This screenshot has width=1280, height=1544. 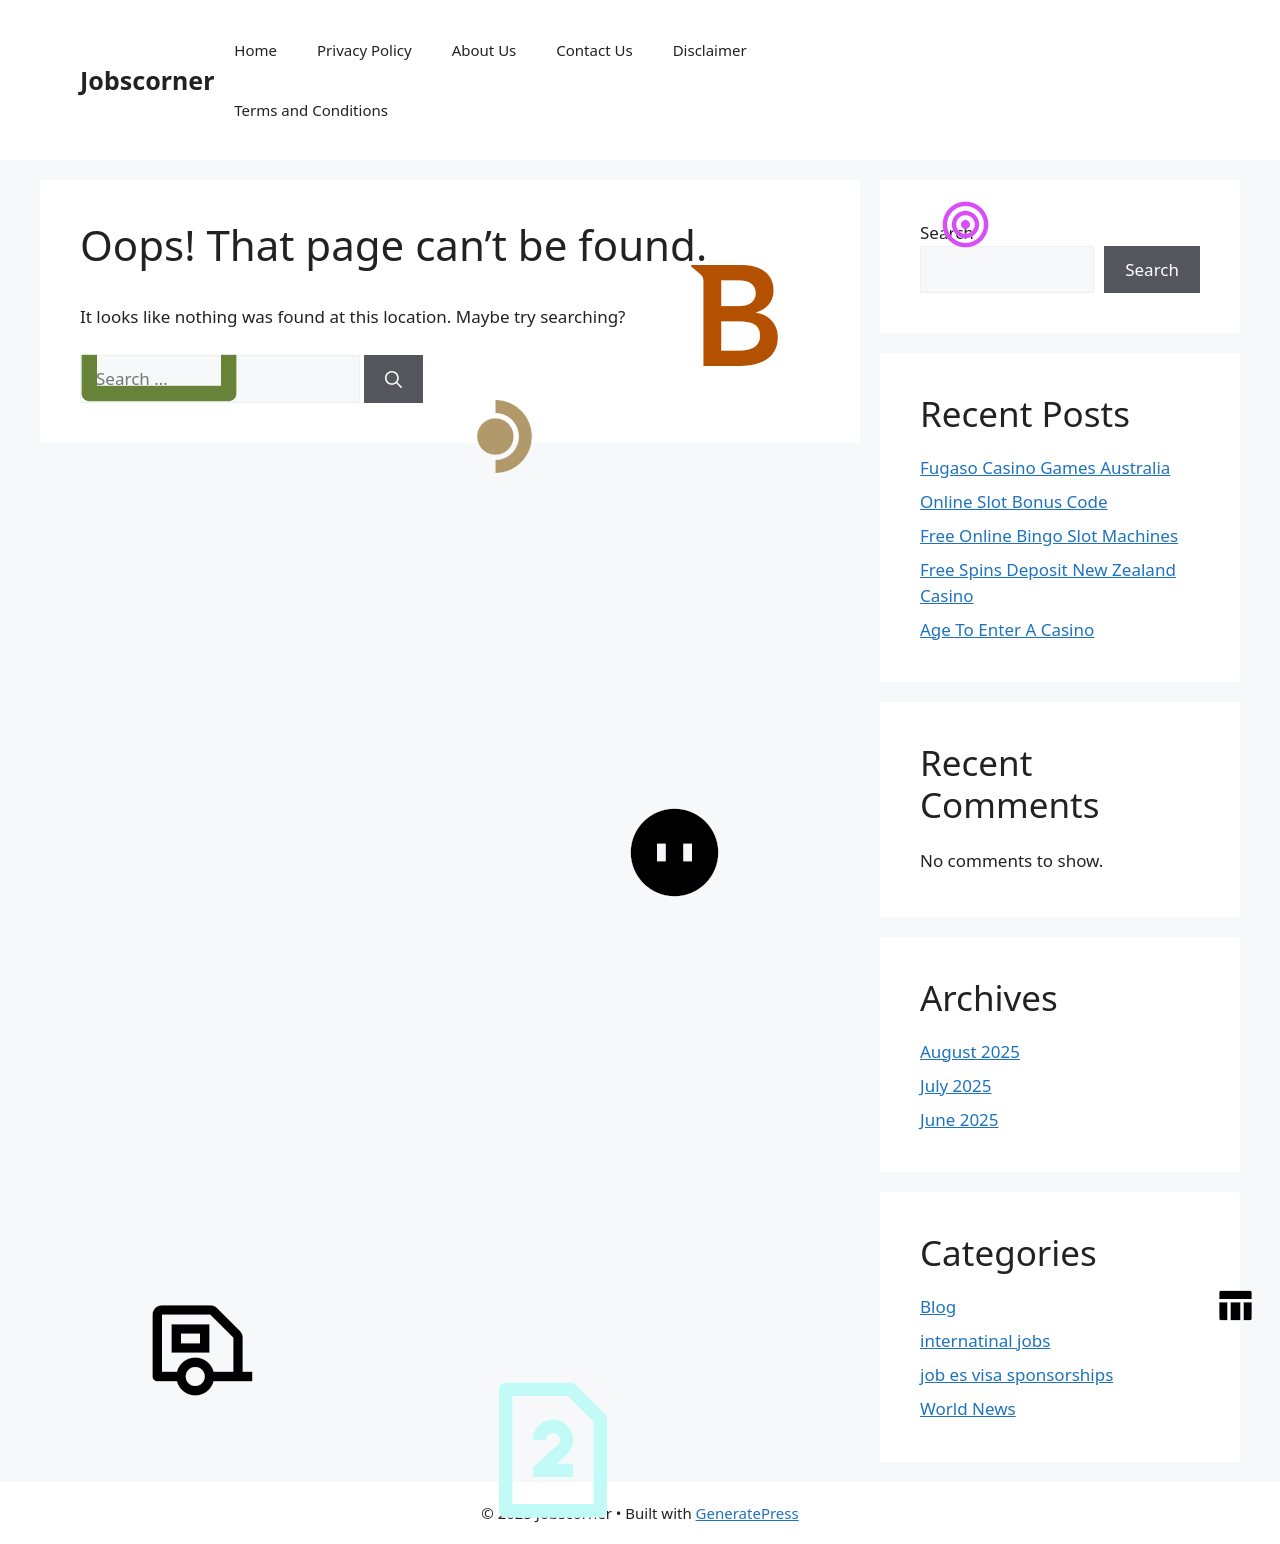 What do you see at coordinates (1235, 1305) in the screenshot?
I see `insert a table into a document` at bounding box center [1235, 1305].